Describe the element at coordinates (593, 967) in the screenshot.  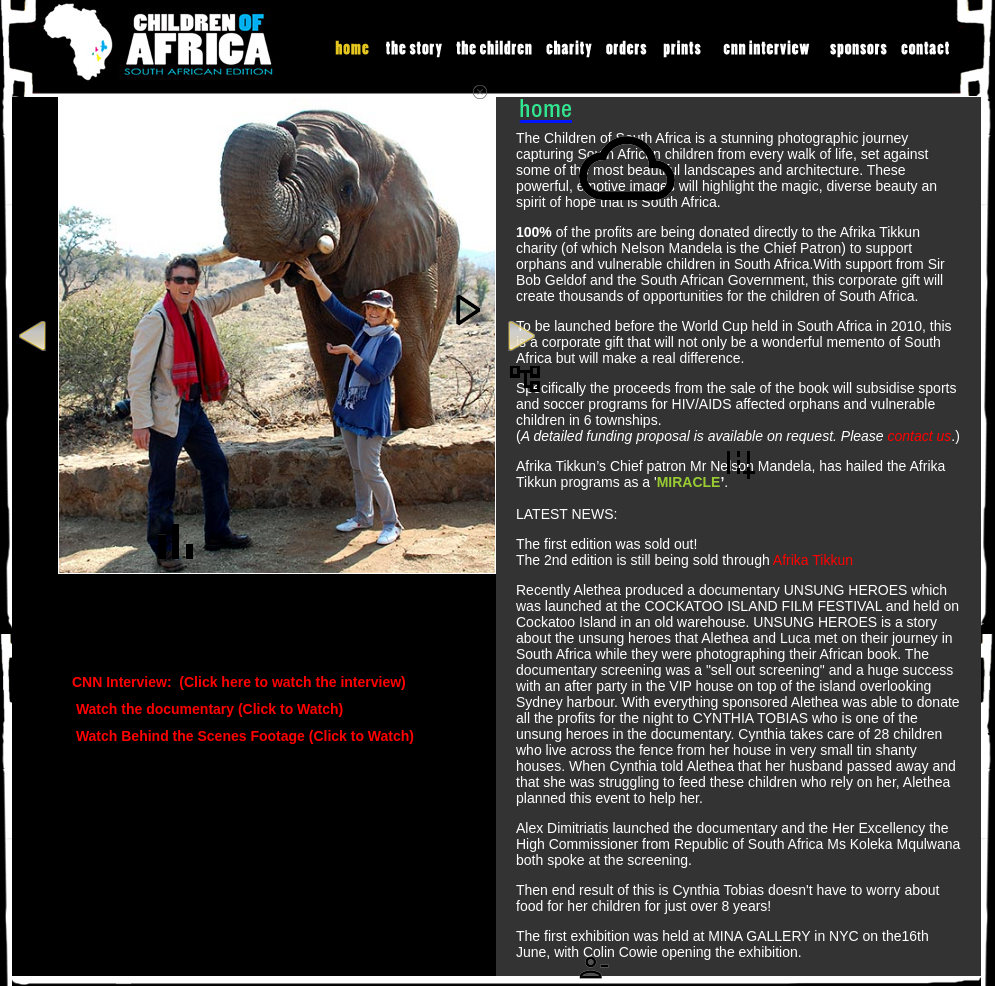
I see `remove a contact or friend` at that location.